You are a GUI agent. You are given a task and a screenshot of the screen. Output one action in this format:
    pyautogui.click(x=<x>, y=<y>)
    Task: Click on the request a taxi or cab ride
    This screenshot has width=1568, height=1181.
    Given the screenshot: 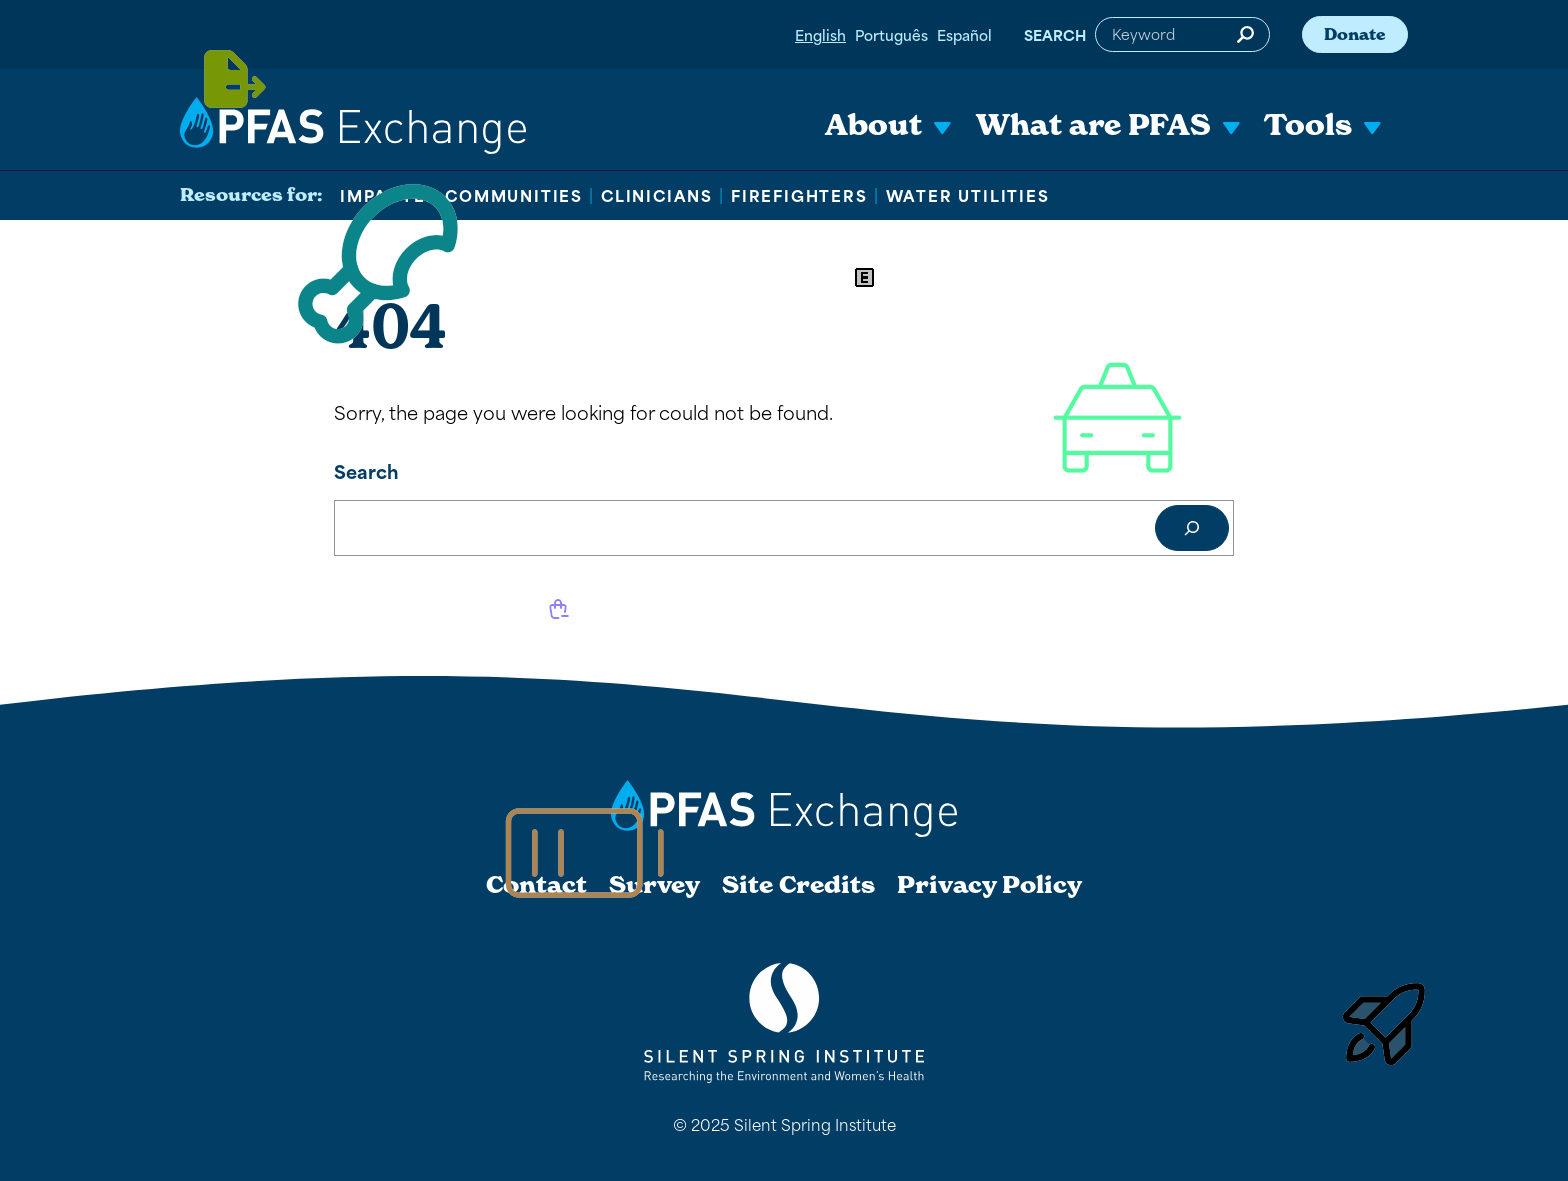 What is the action you would take?
    pyautogui.click(x=1117, y=426)
    